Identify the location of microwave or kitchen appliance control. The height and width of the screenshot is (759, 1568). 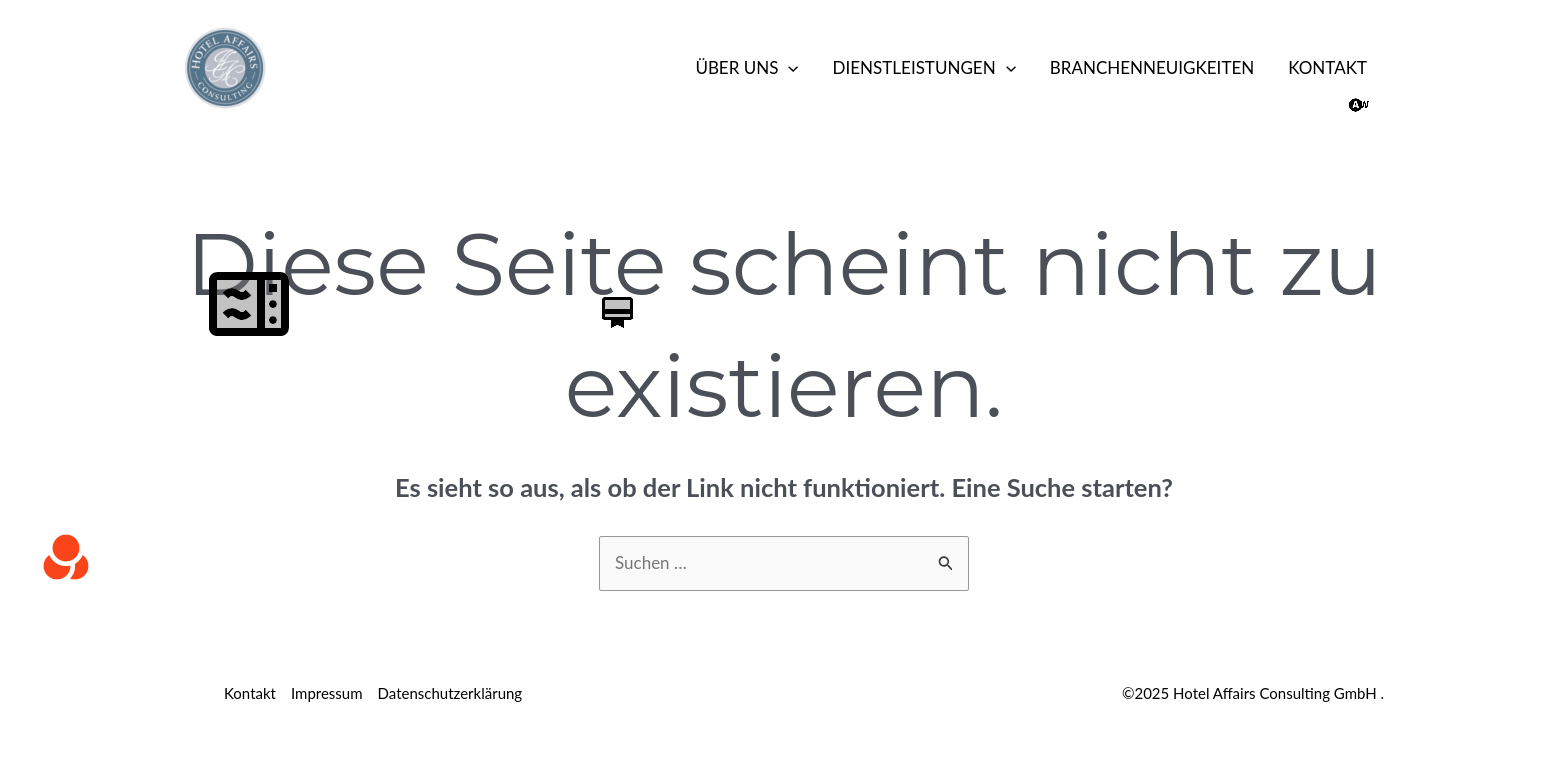
(249, 304).